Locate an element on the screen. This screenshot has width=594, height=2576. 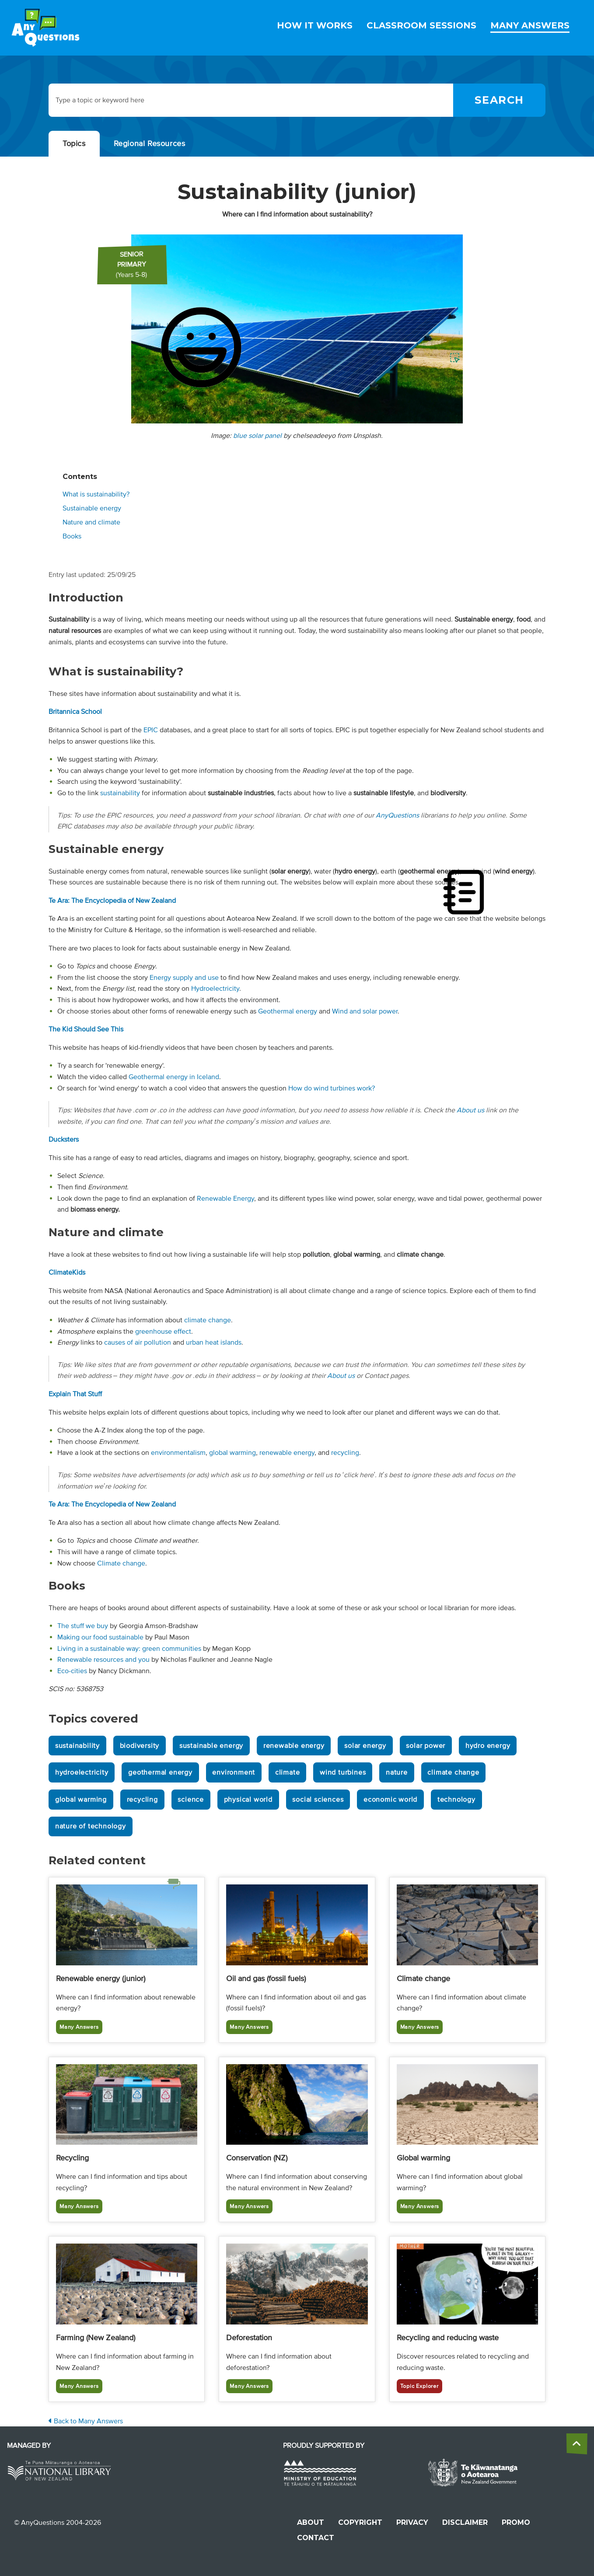
open your notes or notebook is located at coordinates (465, 892).